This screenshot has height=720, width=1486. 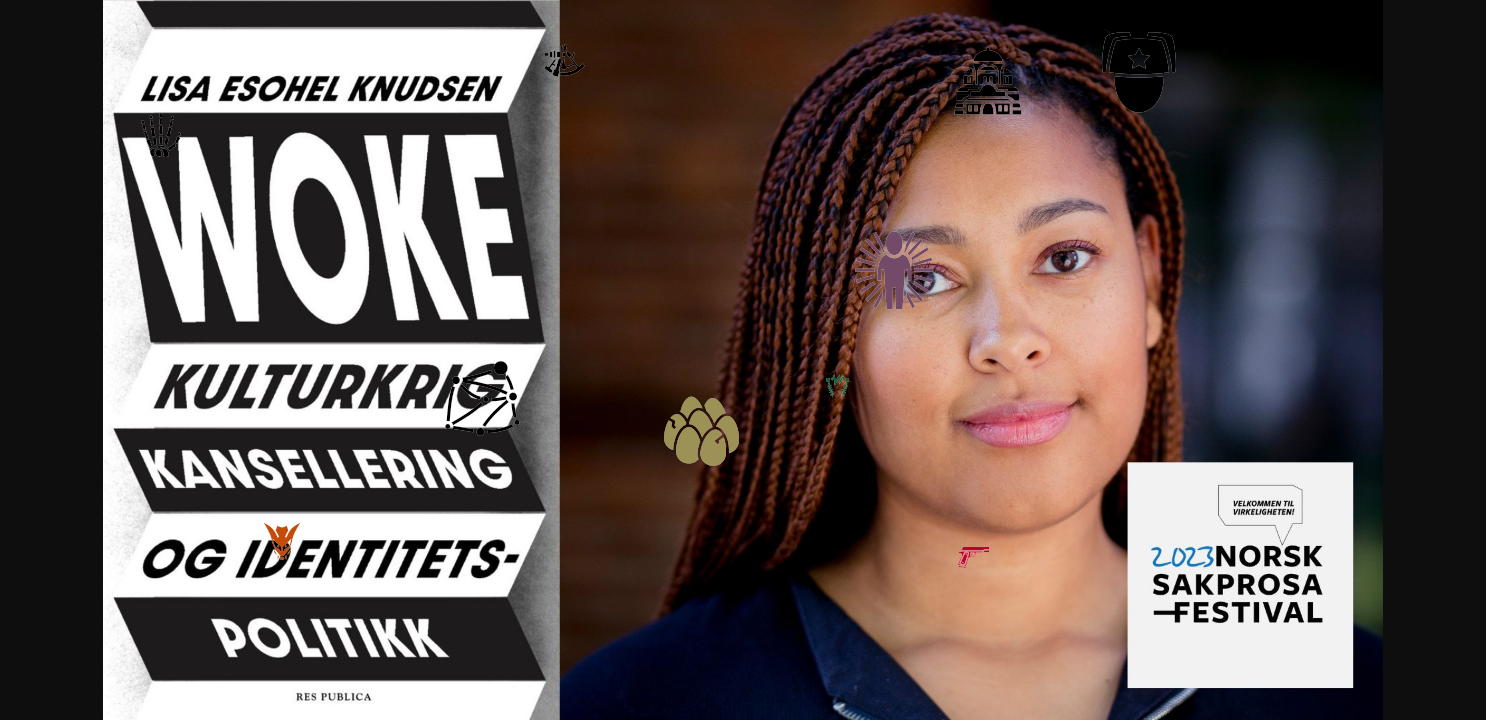 What do you see at coordinates (564, 60) in the screenshot?
I see `access navigation or mapping tools` at bounding box center [564, 60].